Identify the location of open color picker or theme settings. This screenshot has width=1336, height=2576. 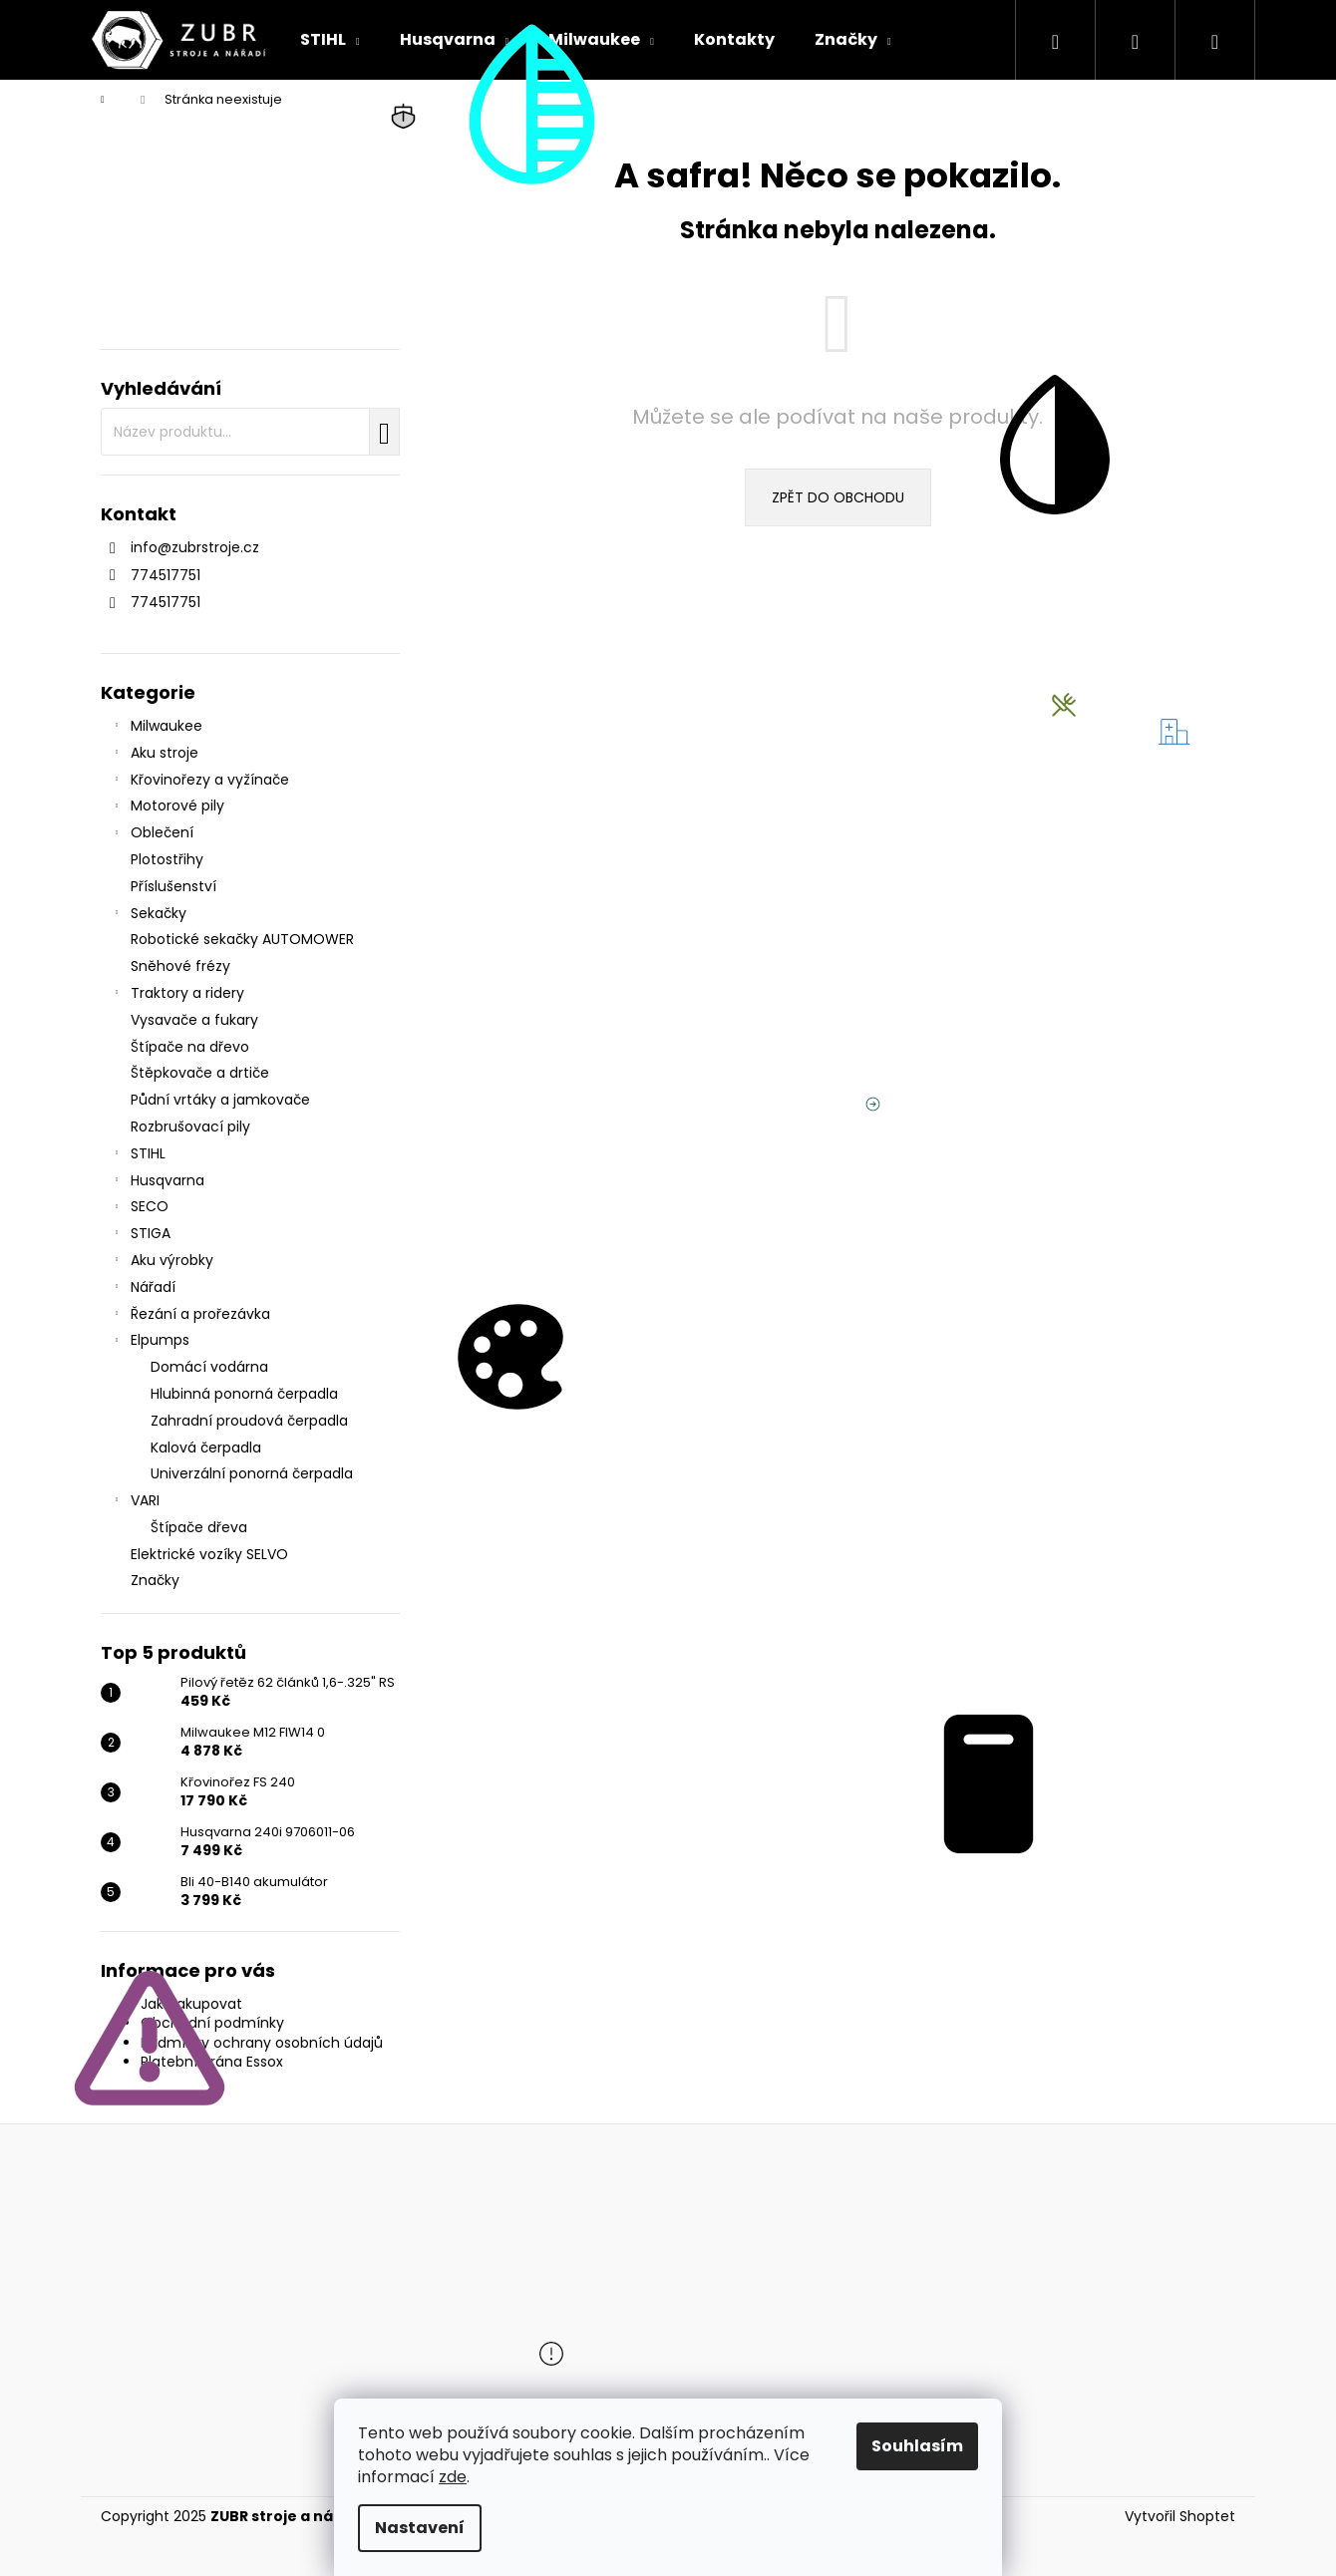
(510, 1357).